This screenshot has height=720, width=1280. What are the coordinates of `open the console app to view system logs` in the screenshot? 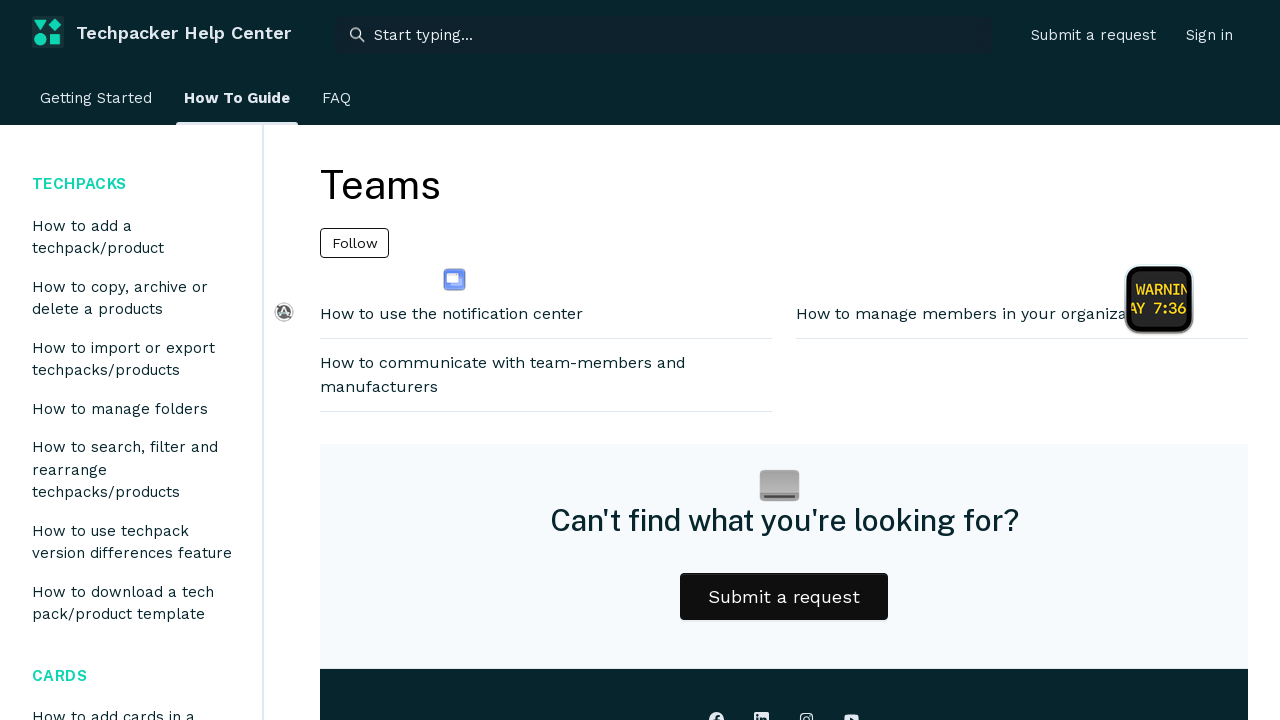 It's located at (1159, 299).